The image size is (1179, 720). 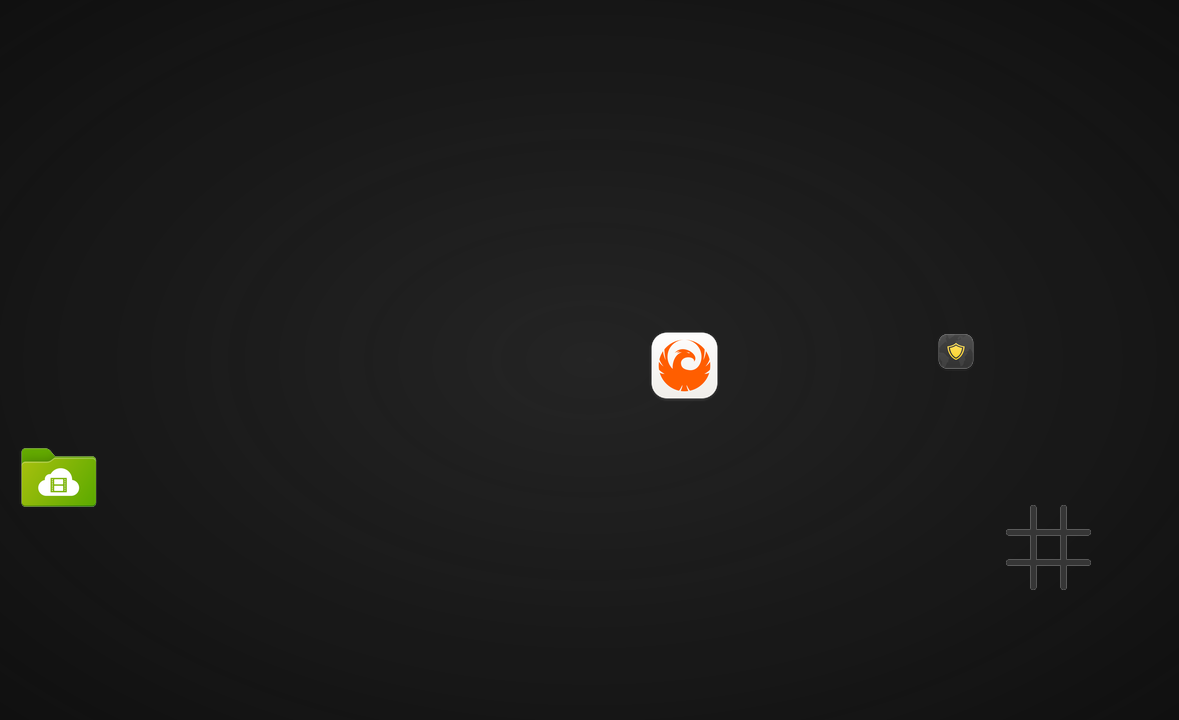 I want to click on open 4k video downloader folder, so click(x=58, y=479).